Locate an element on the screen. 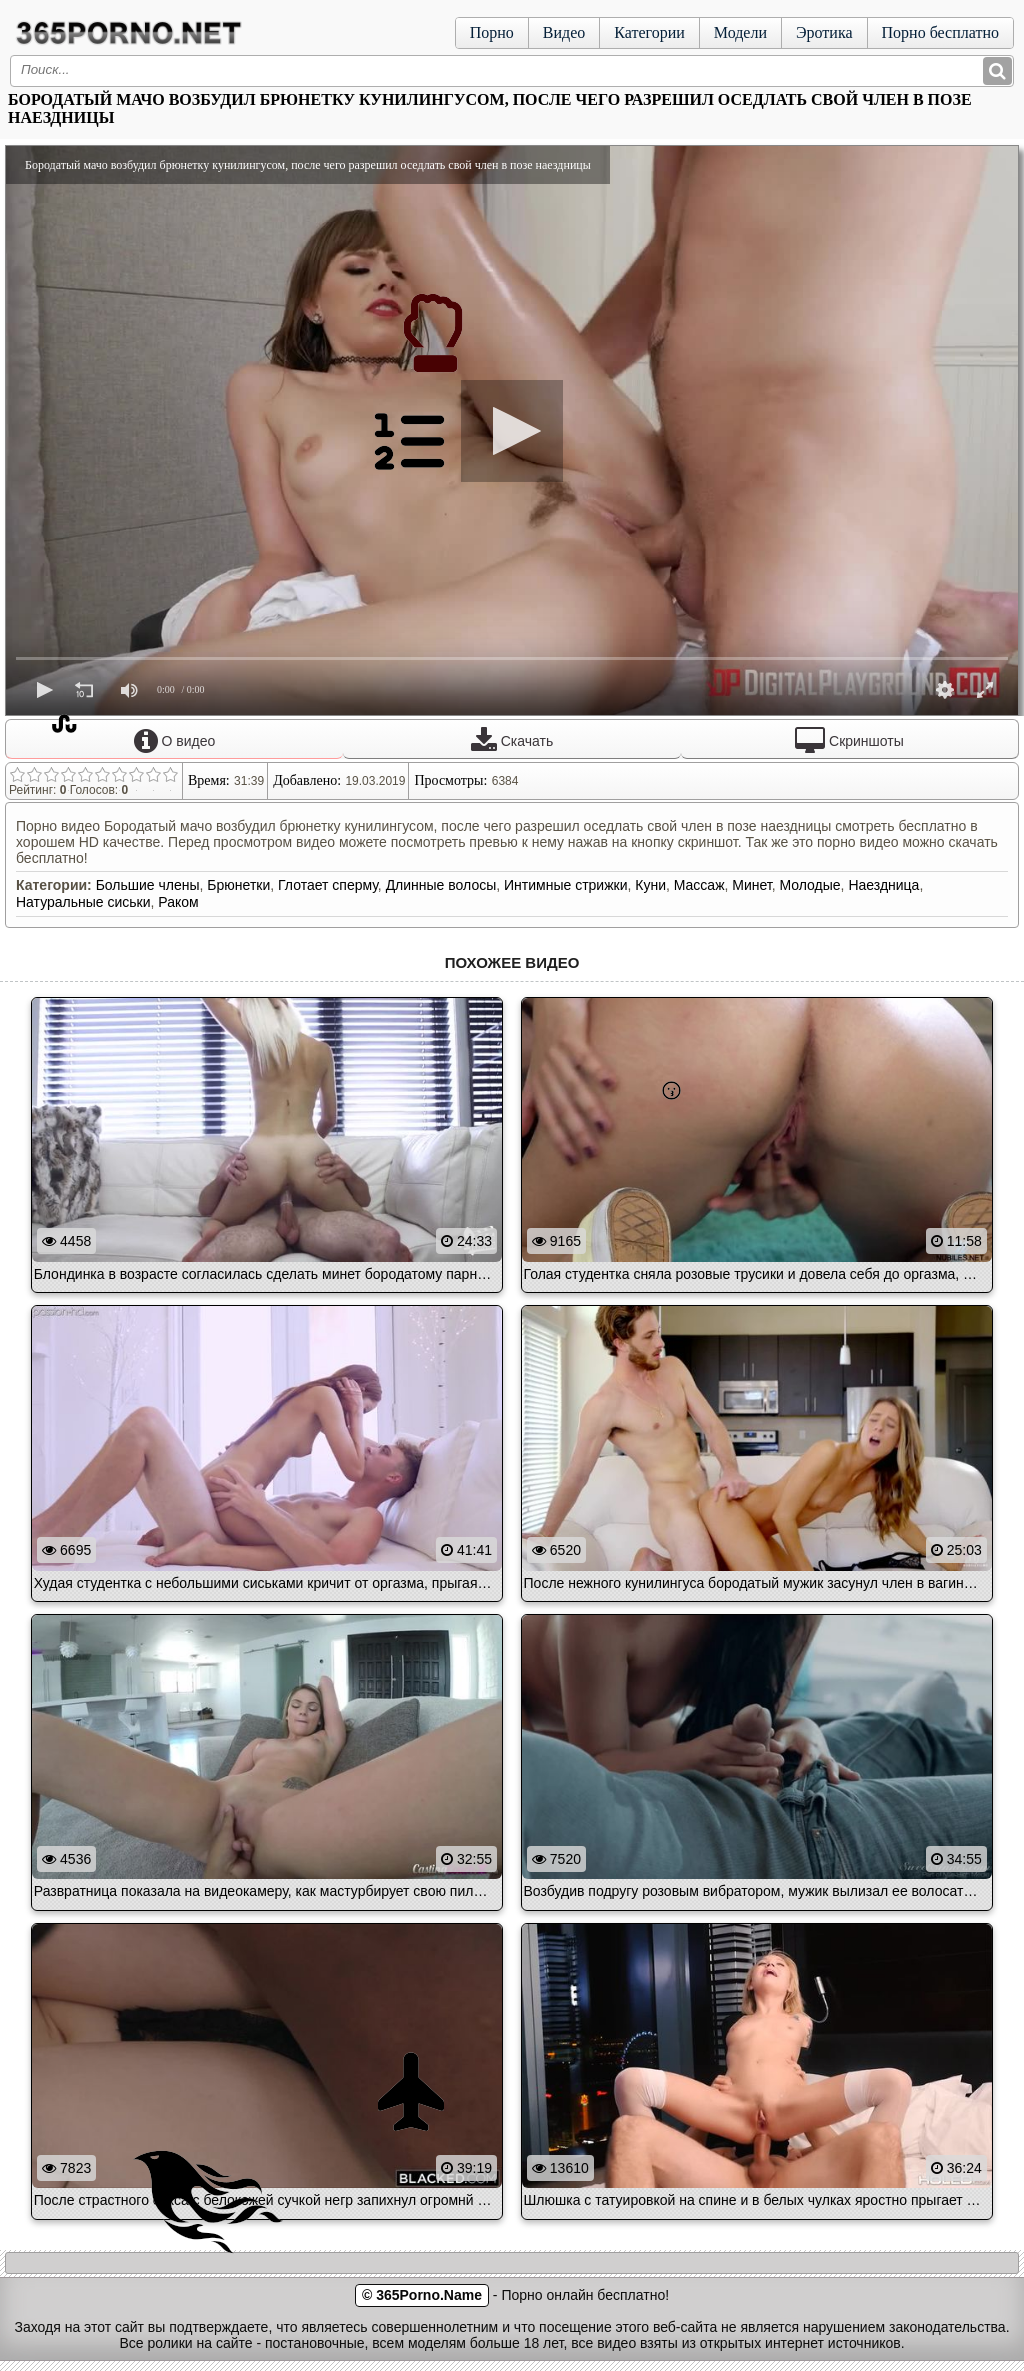  stumbleupon logo is located at coordinates (64, 723).